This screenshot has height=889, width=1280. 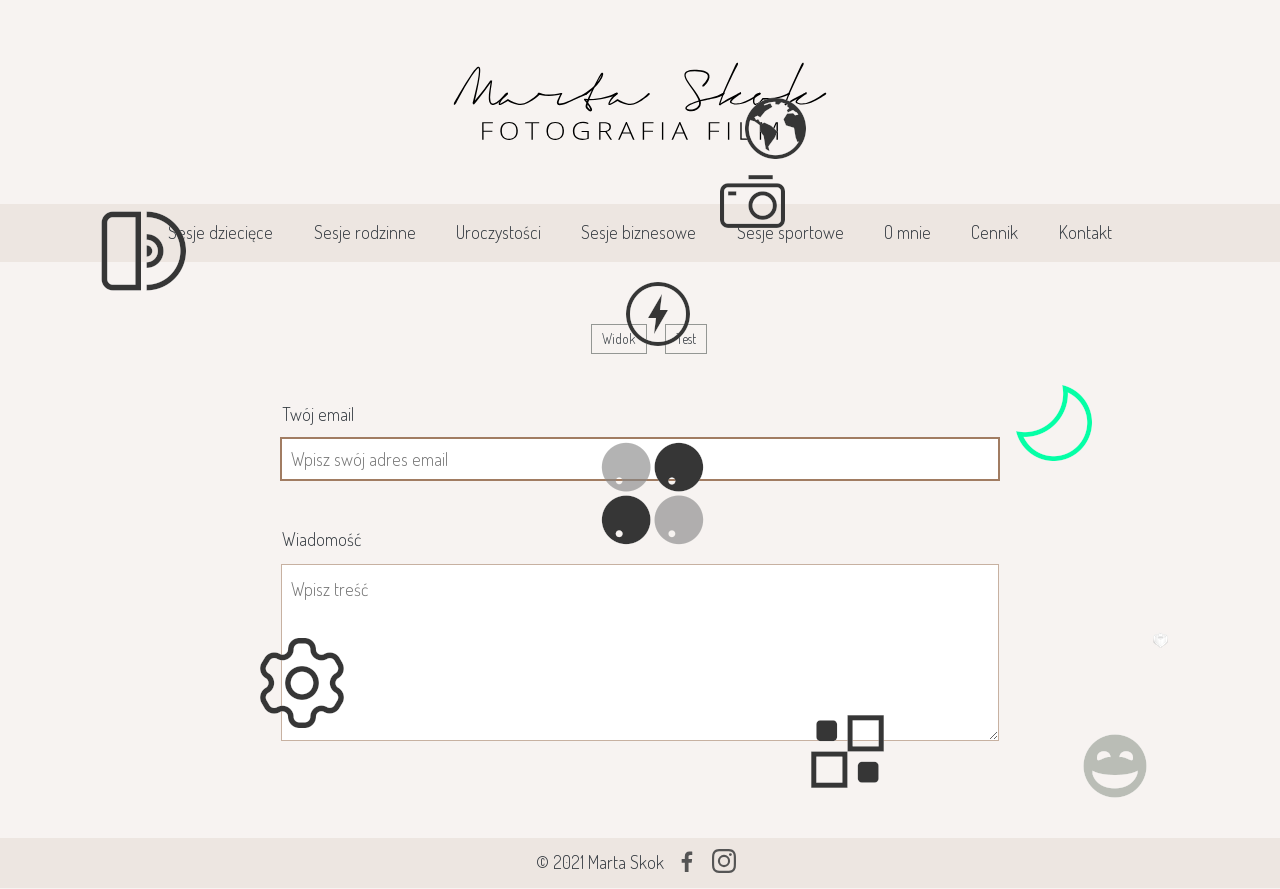 I want to click on launch swell foop puzzle game, so click(x=652, y=493).